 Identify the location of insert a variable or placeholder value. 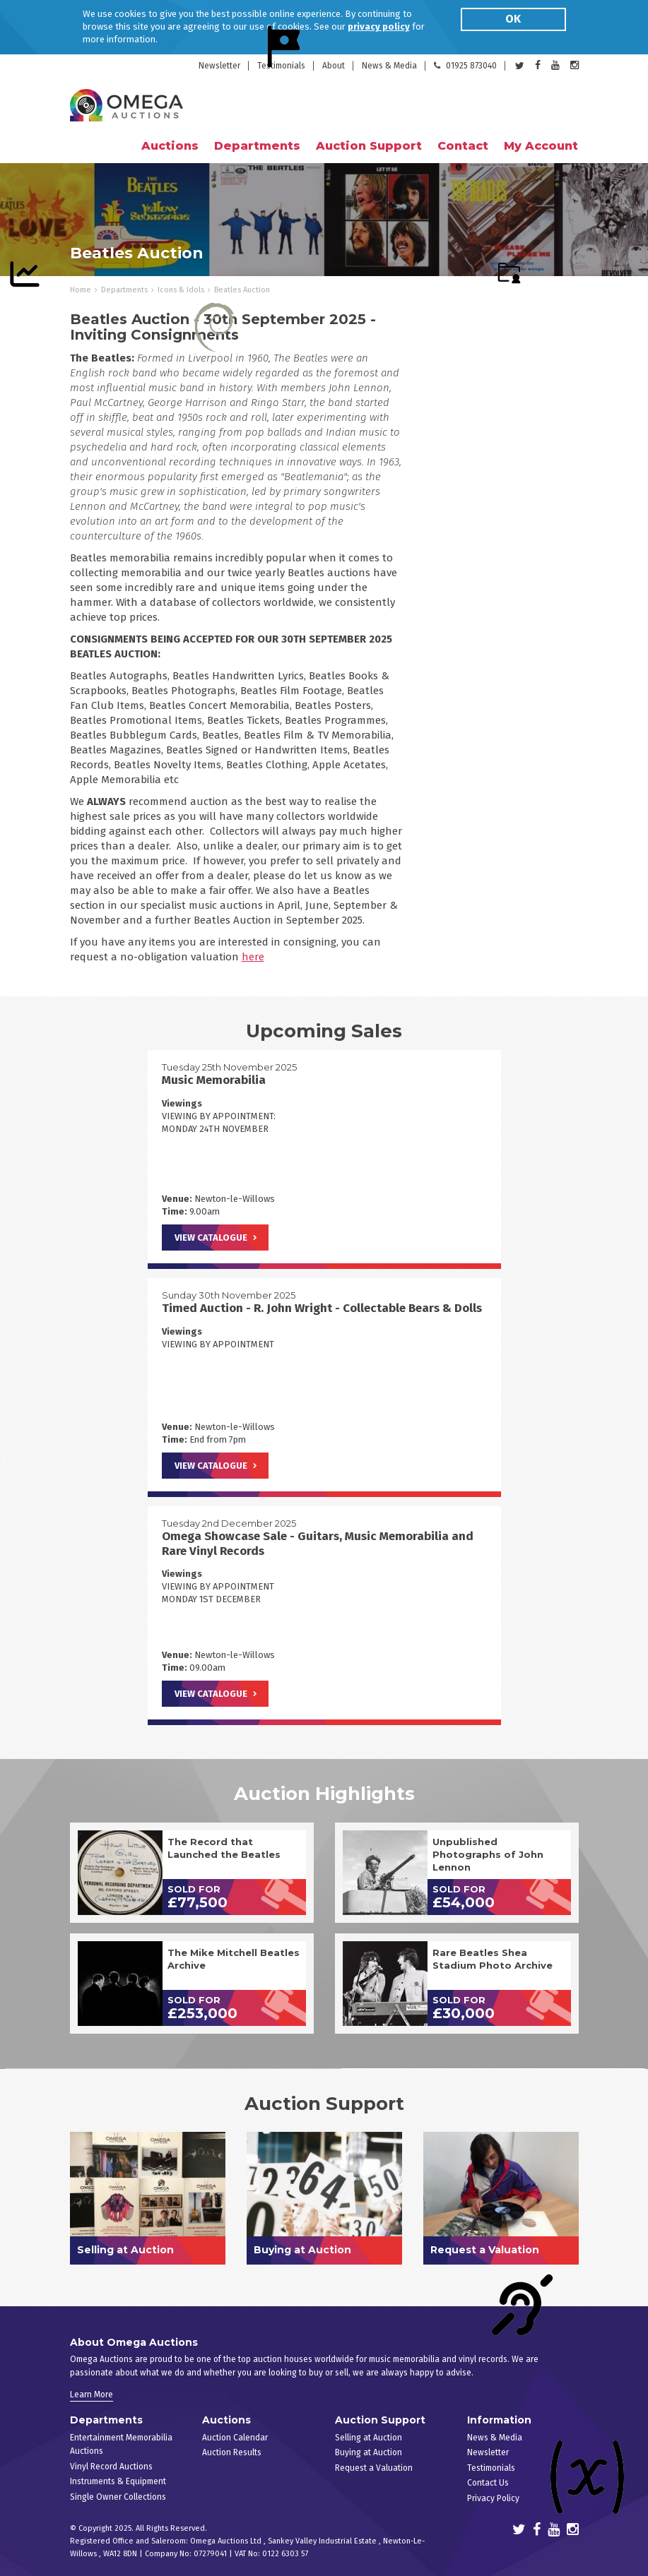
(587, 2477).